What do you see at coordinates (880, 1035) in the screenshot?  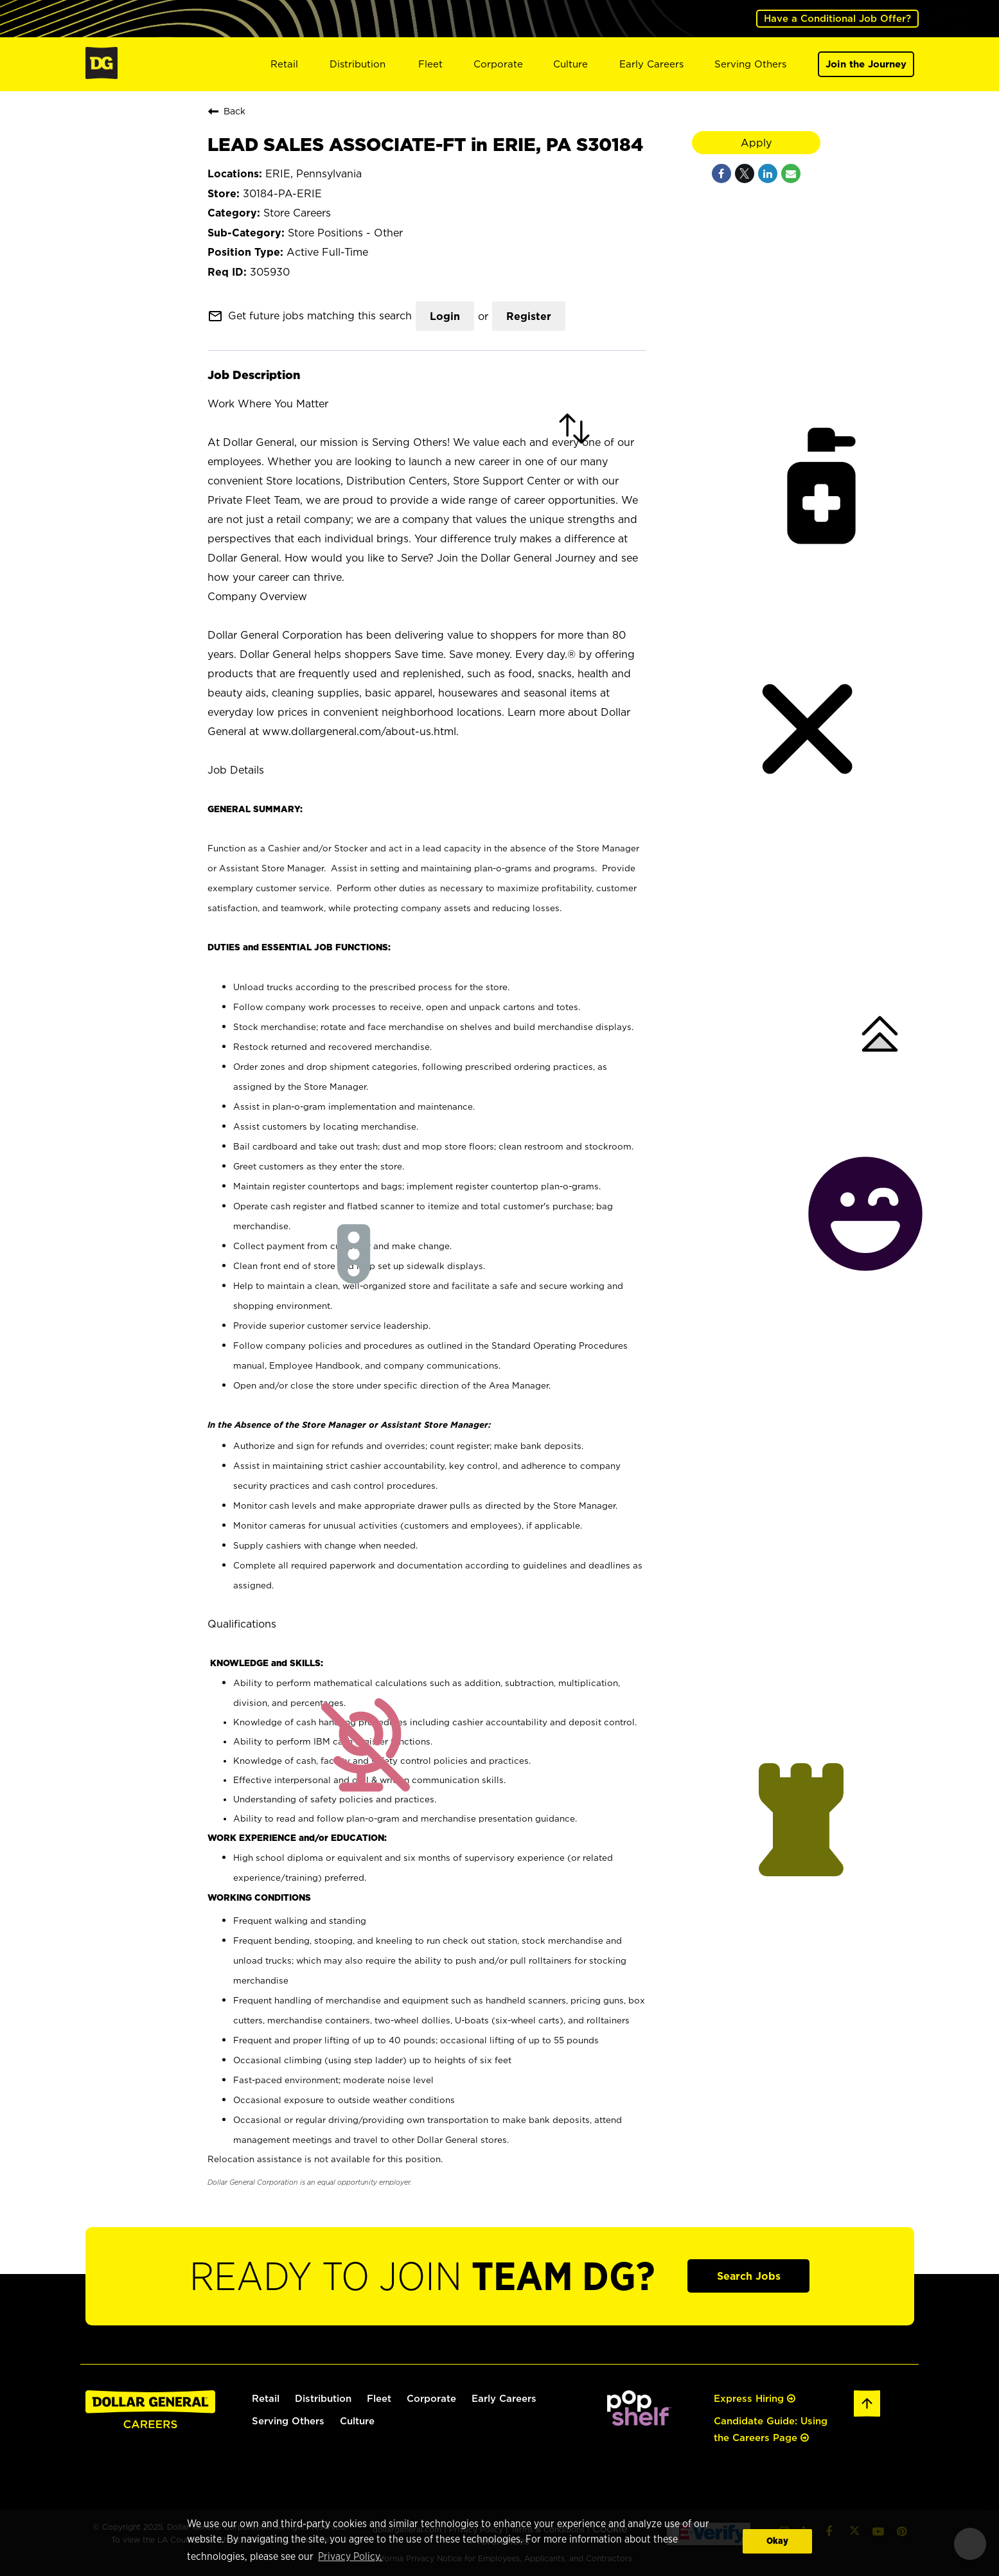 I see `collapse or minimize content` at bounding box center [880, 1035].